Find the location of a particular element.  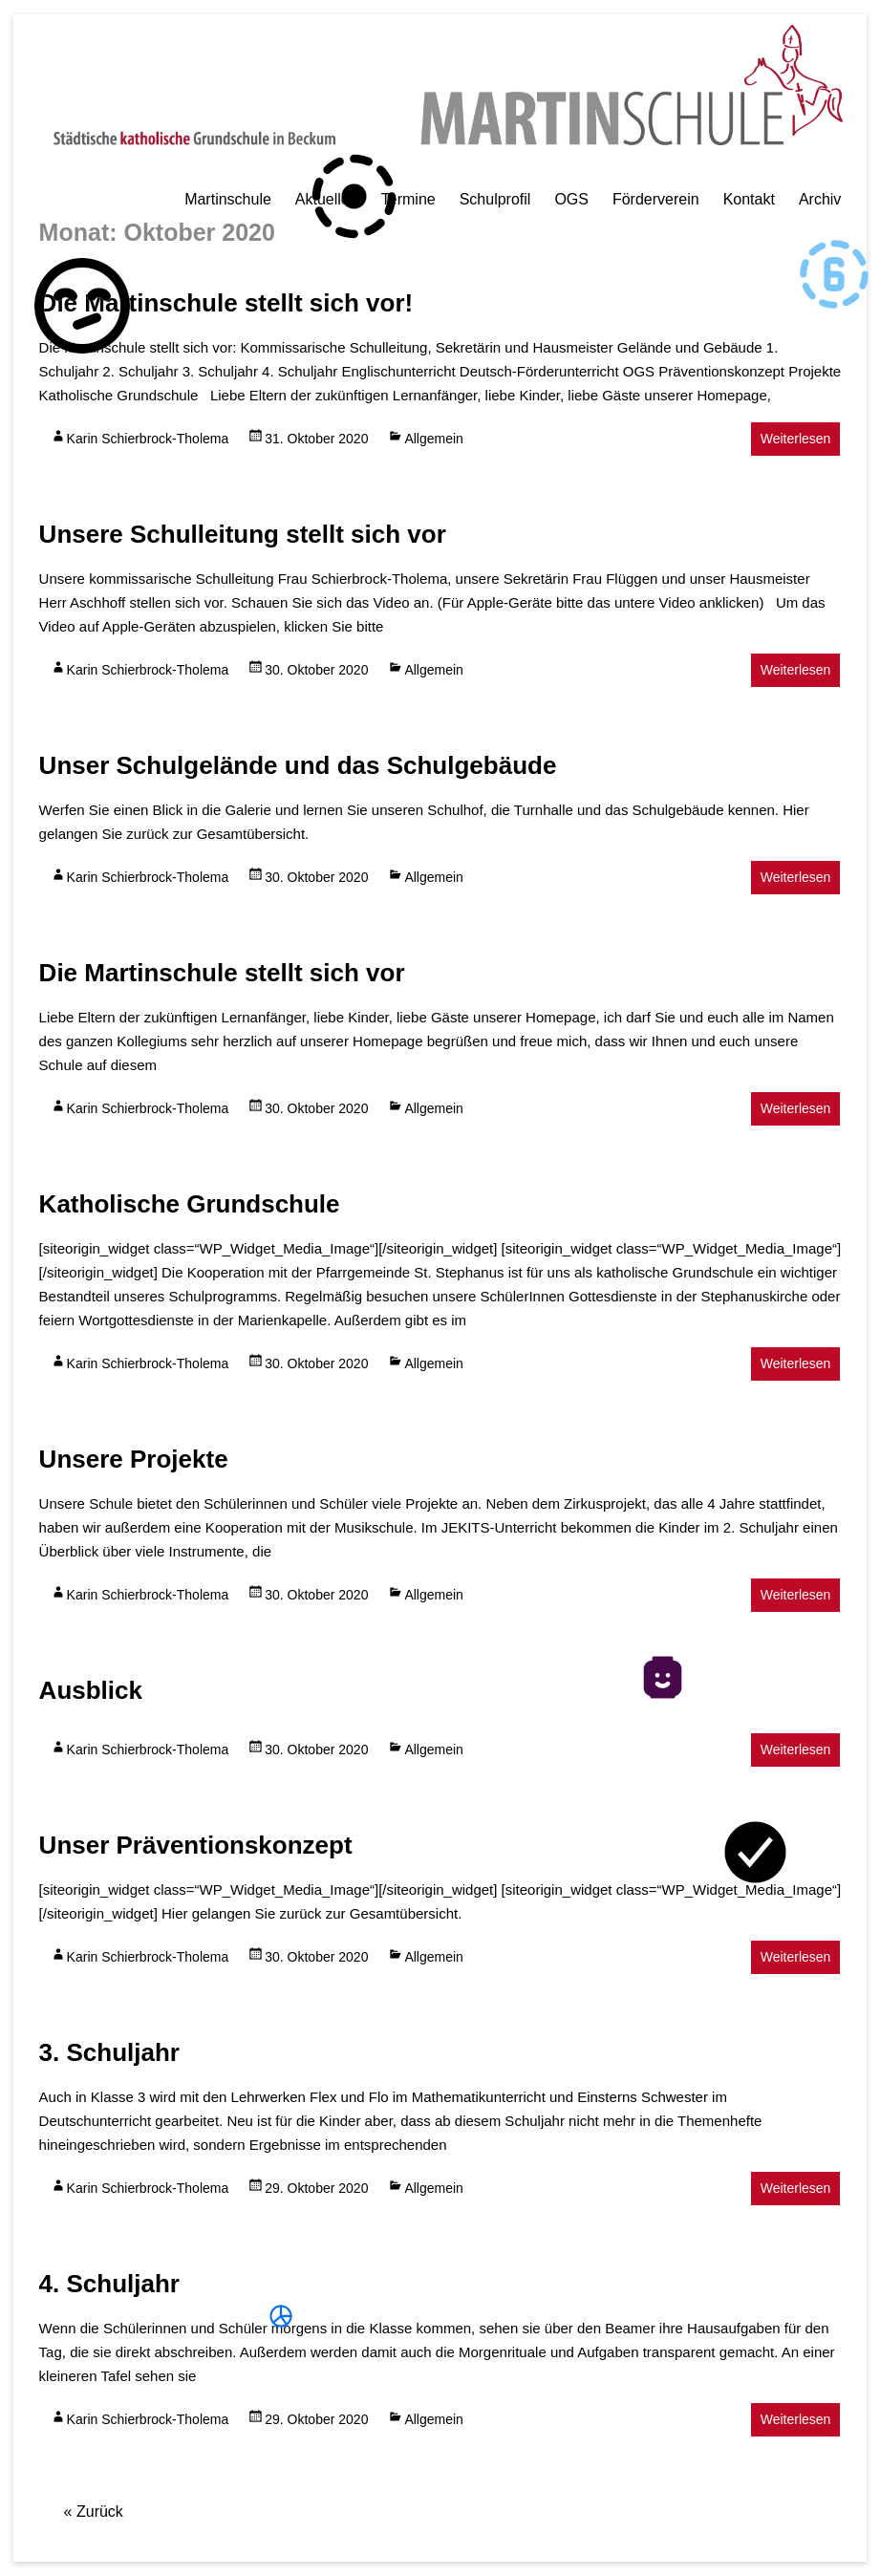

indicates a completed or successful action is located at coordinates (755, 1852).